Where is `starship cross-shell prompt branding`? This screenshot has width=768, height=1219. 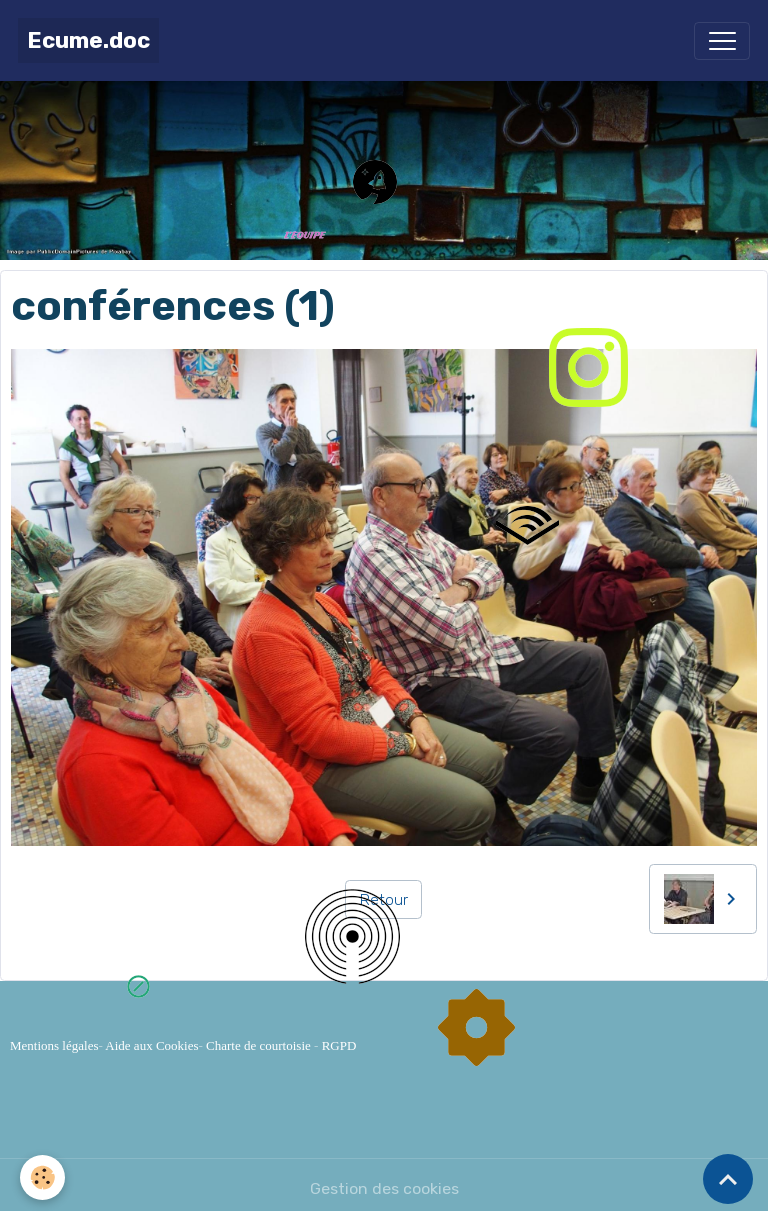 starship cross-shell prompt branding is located at coordinates (375, 182).